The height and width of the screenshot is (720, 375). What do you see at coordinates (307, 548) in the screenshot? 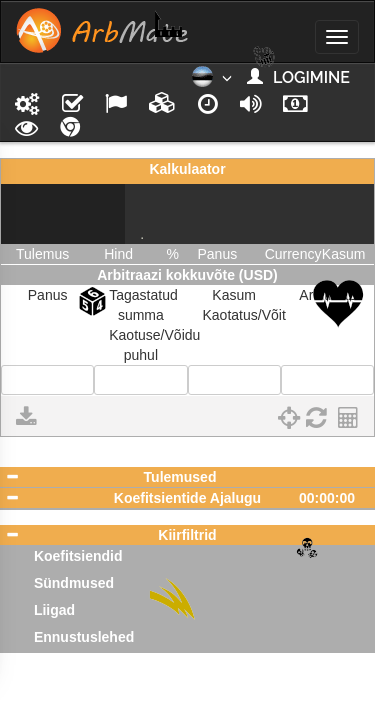
I see `indicates extreme danger or deadly hazard` at bounding box center [307, 548].